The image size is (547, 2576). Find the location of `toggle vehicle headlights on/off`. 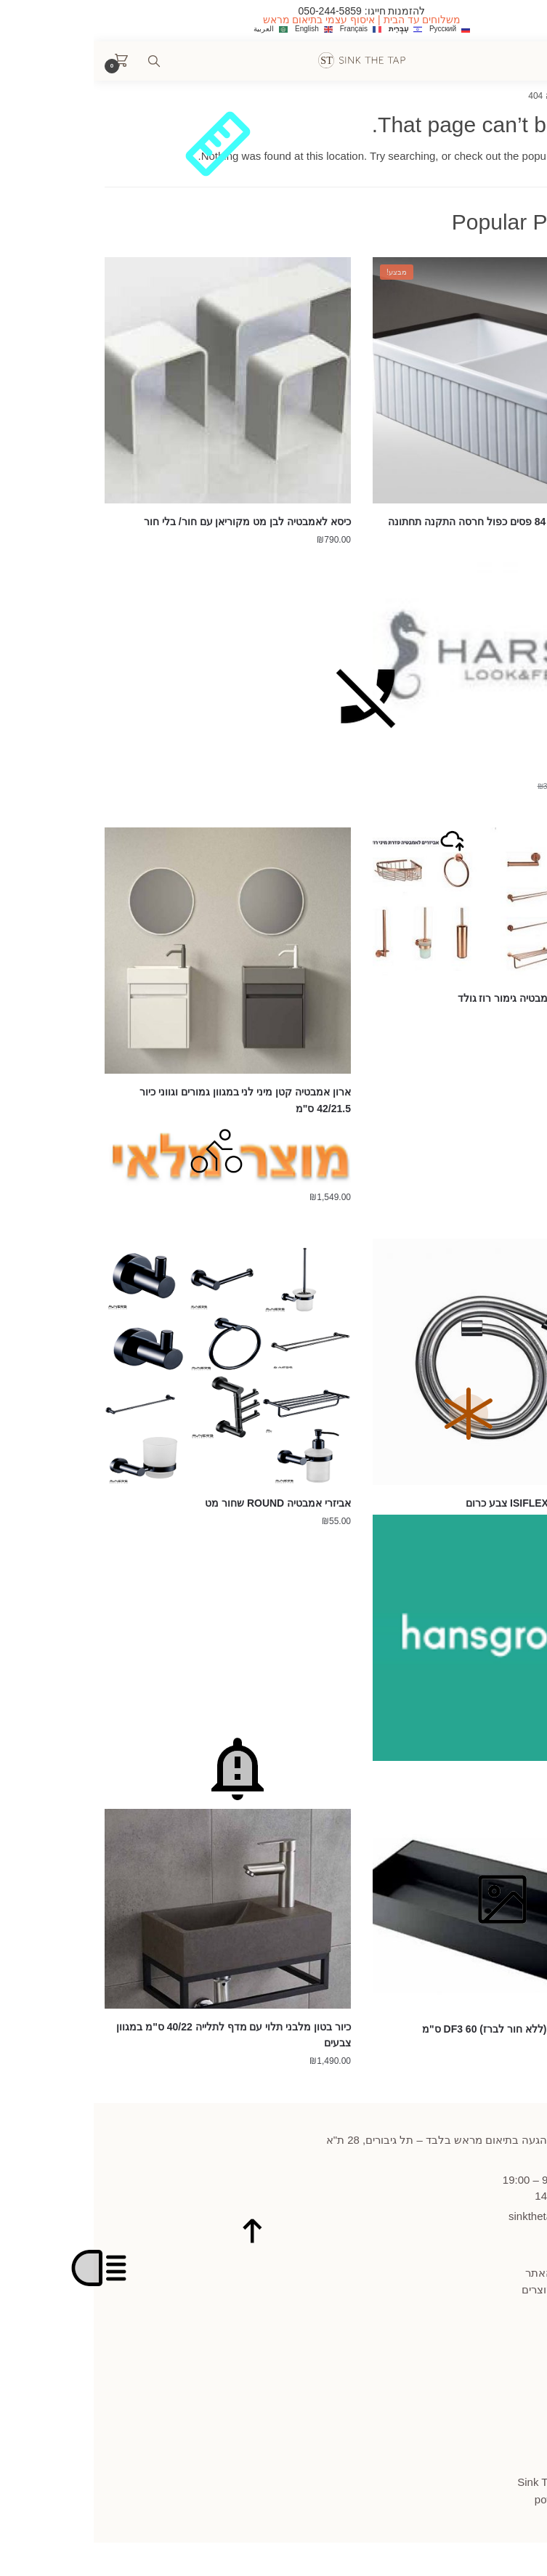

toggle vehicle headlights on/off is located at coordinates (99, 2268).